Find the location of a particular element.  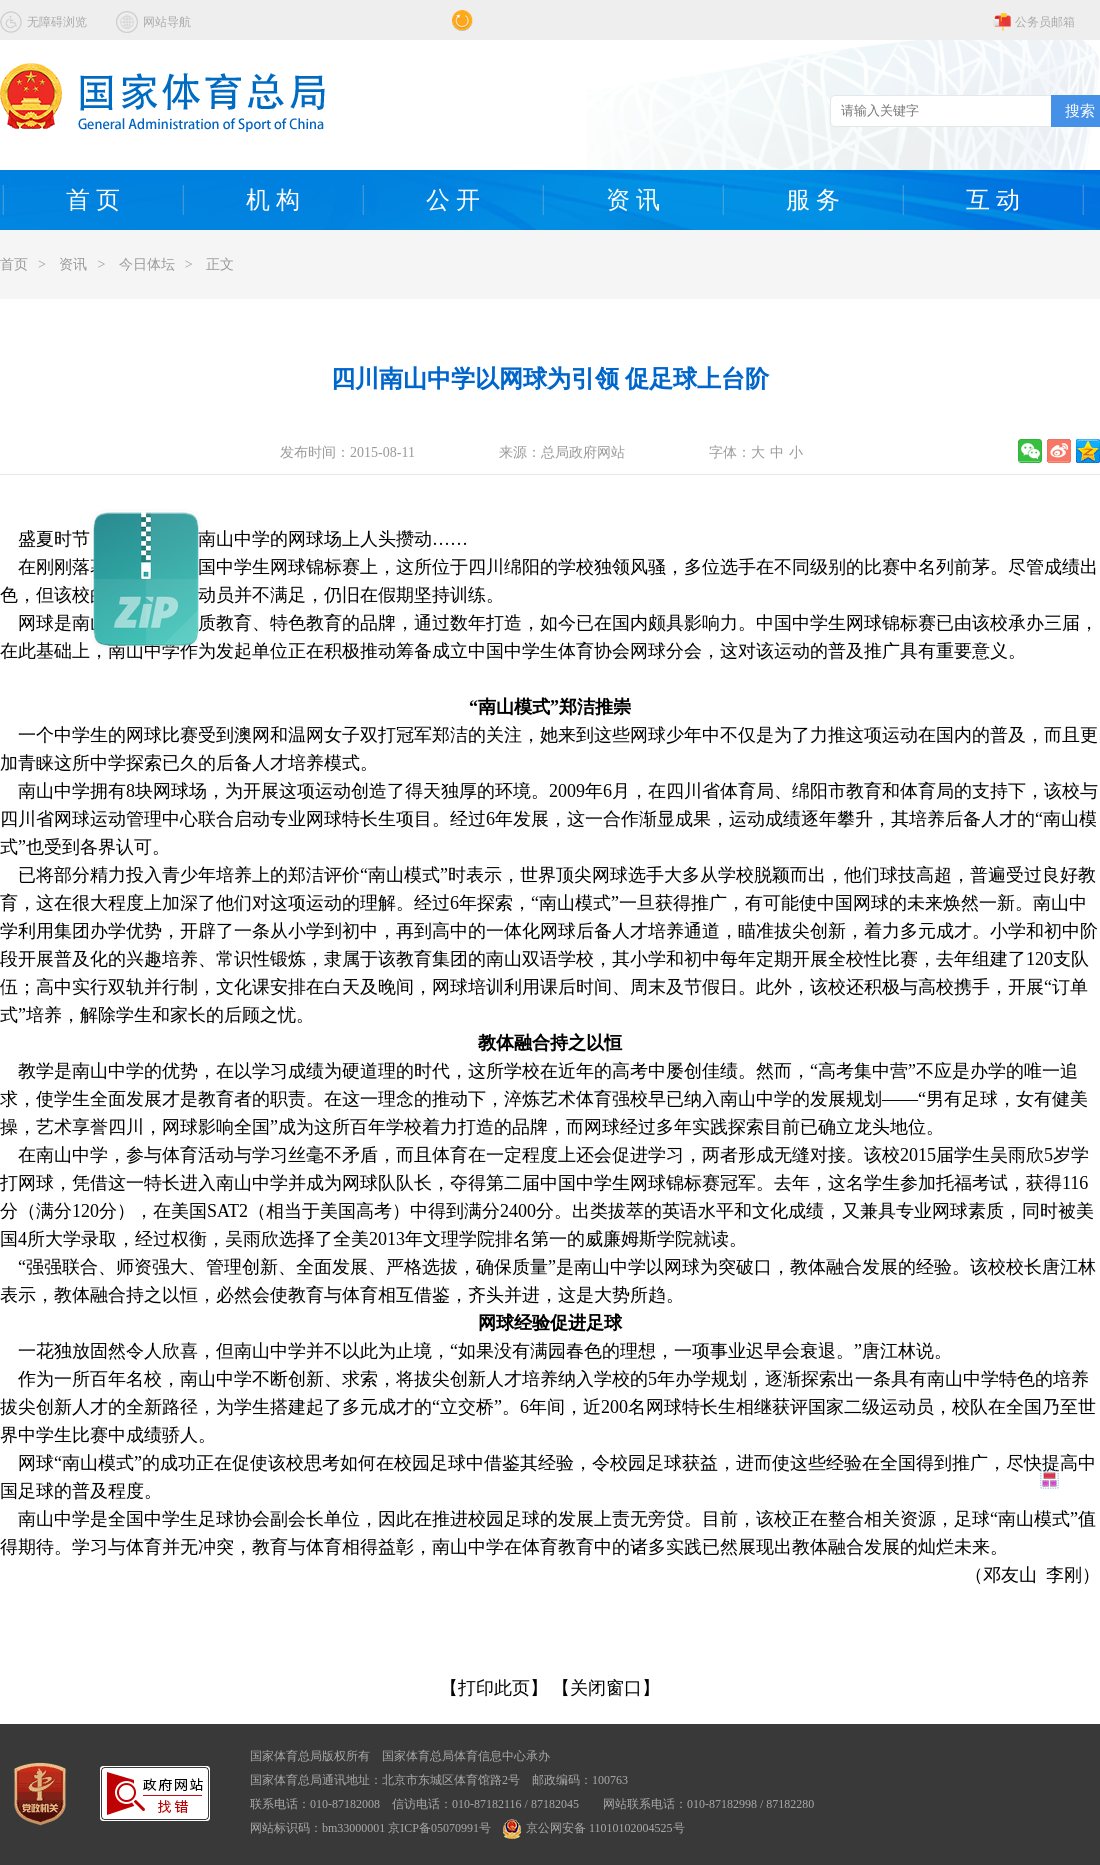

a compressed zip file is located at coordinates (146, 579).